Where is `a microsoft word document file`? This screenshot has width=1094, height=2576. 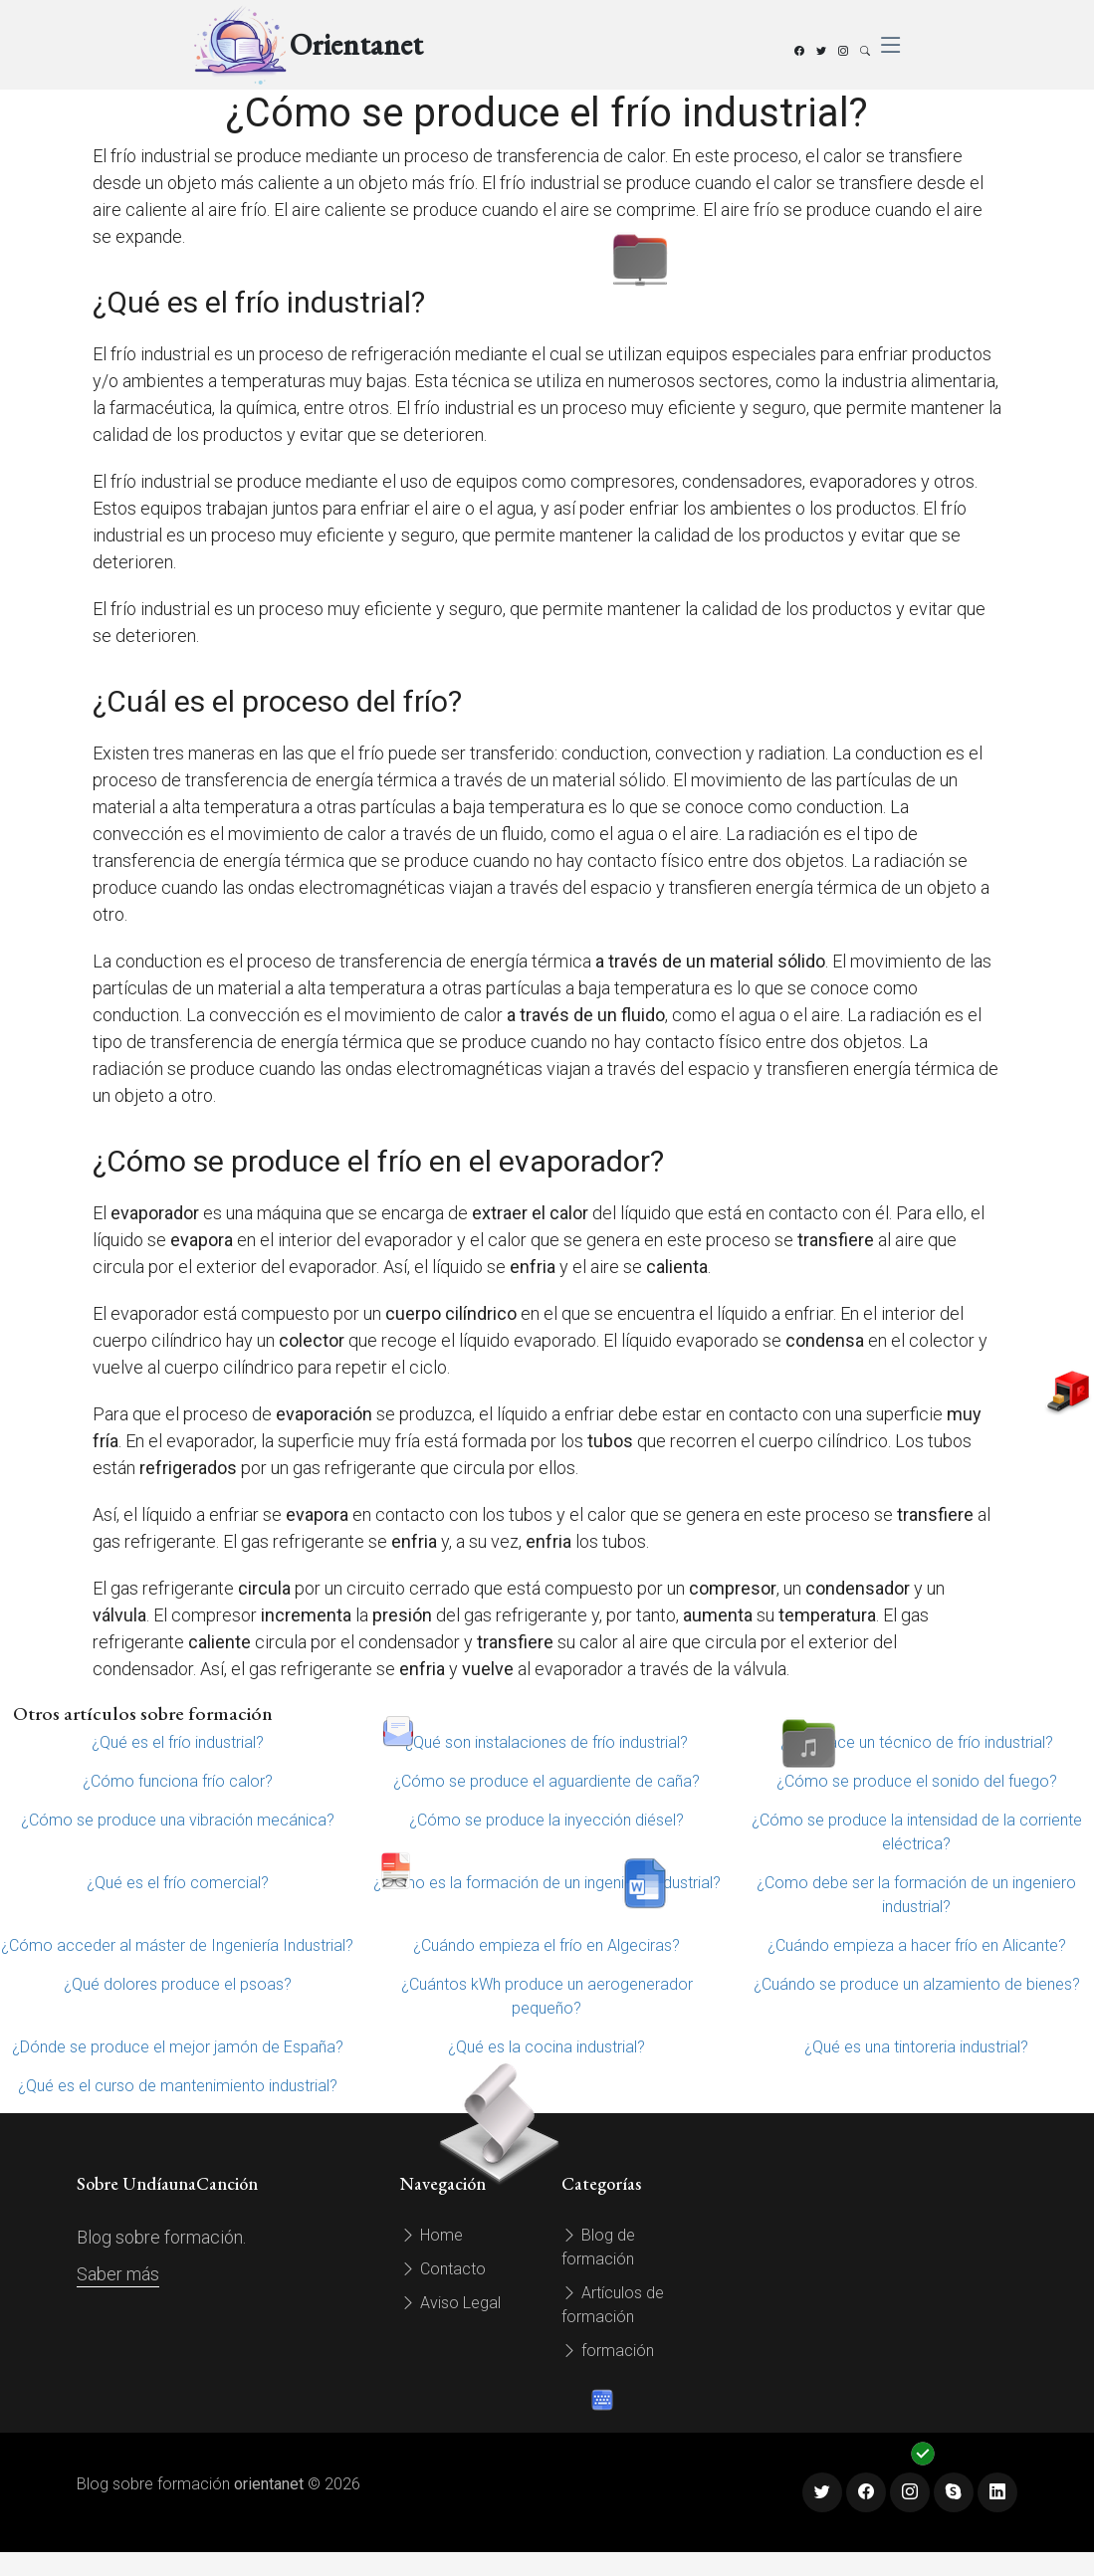 a microsoft word document file is located at coordinates (645, 1883).